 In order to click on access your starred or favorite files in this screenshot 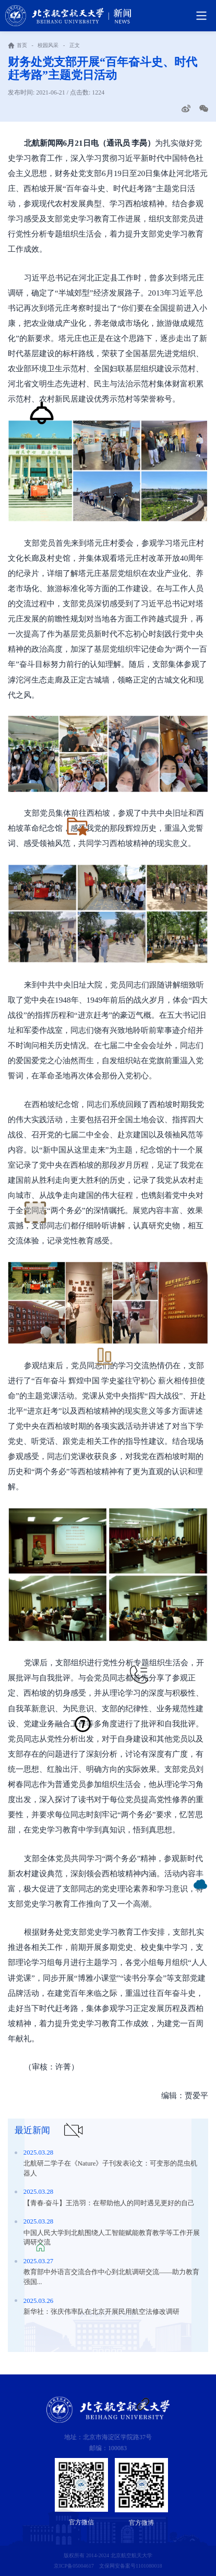, I will do `click(77, 826)`.